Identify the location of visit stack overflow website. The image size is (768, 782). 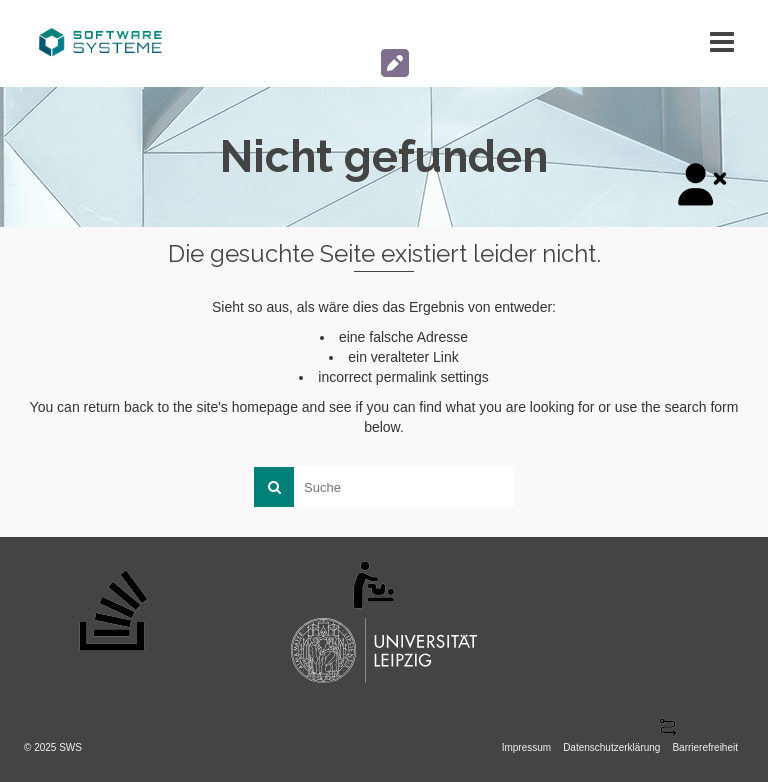
(113, 610).